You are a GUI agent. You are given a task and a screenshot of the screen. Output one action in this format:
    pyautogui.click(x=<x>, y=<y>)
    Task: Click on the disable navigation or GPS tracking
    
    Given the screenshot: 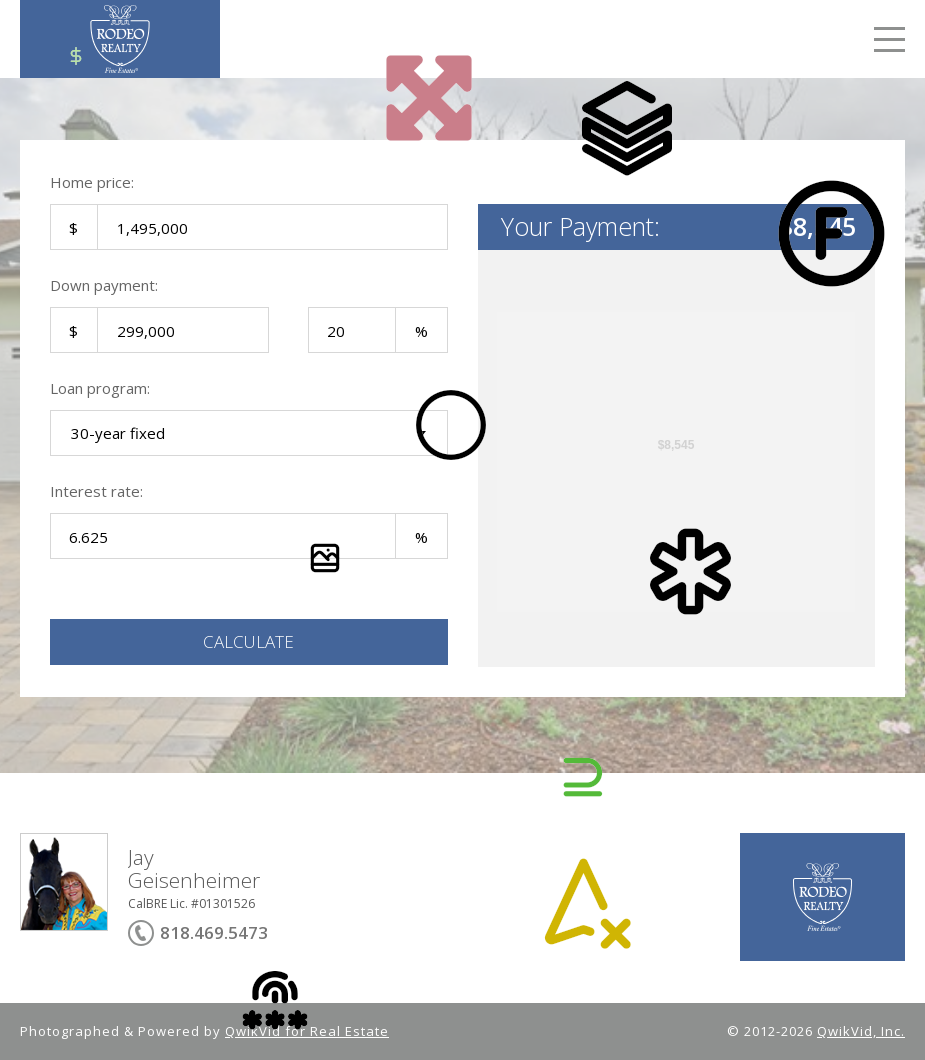 What is the action you would take?
    pyautogui.click(x=583, y=901)
    